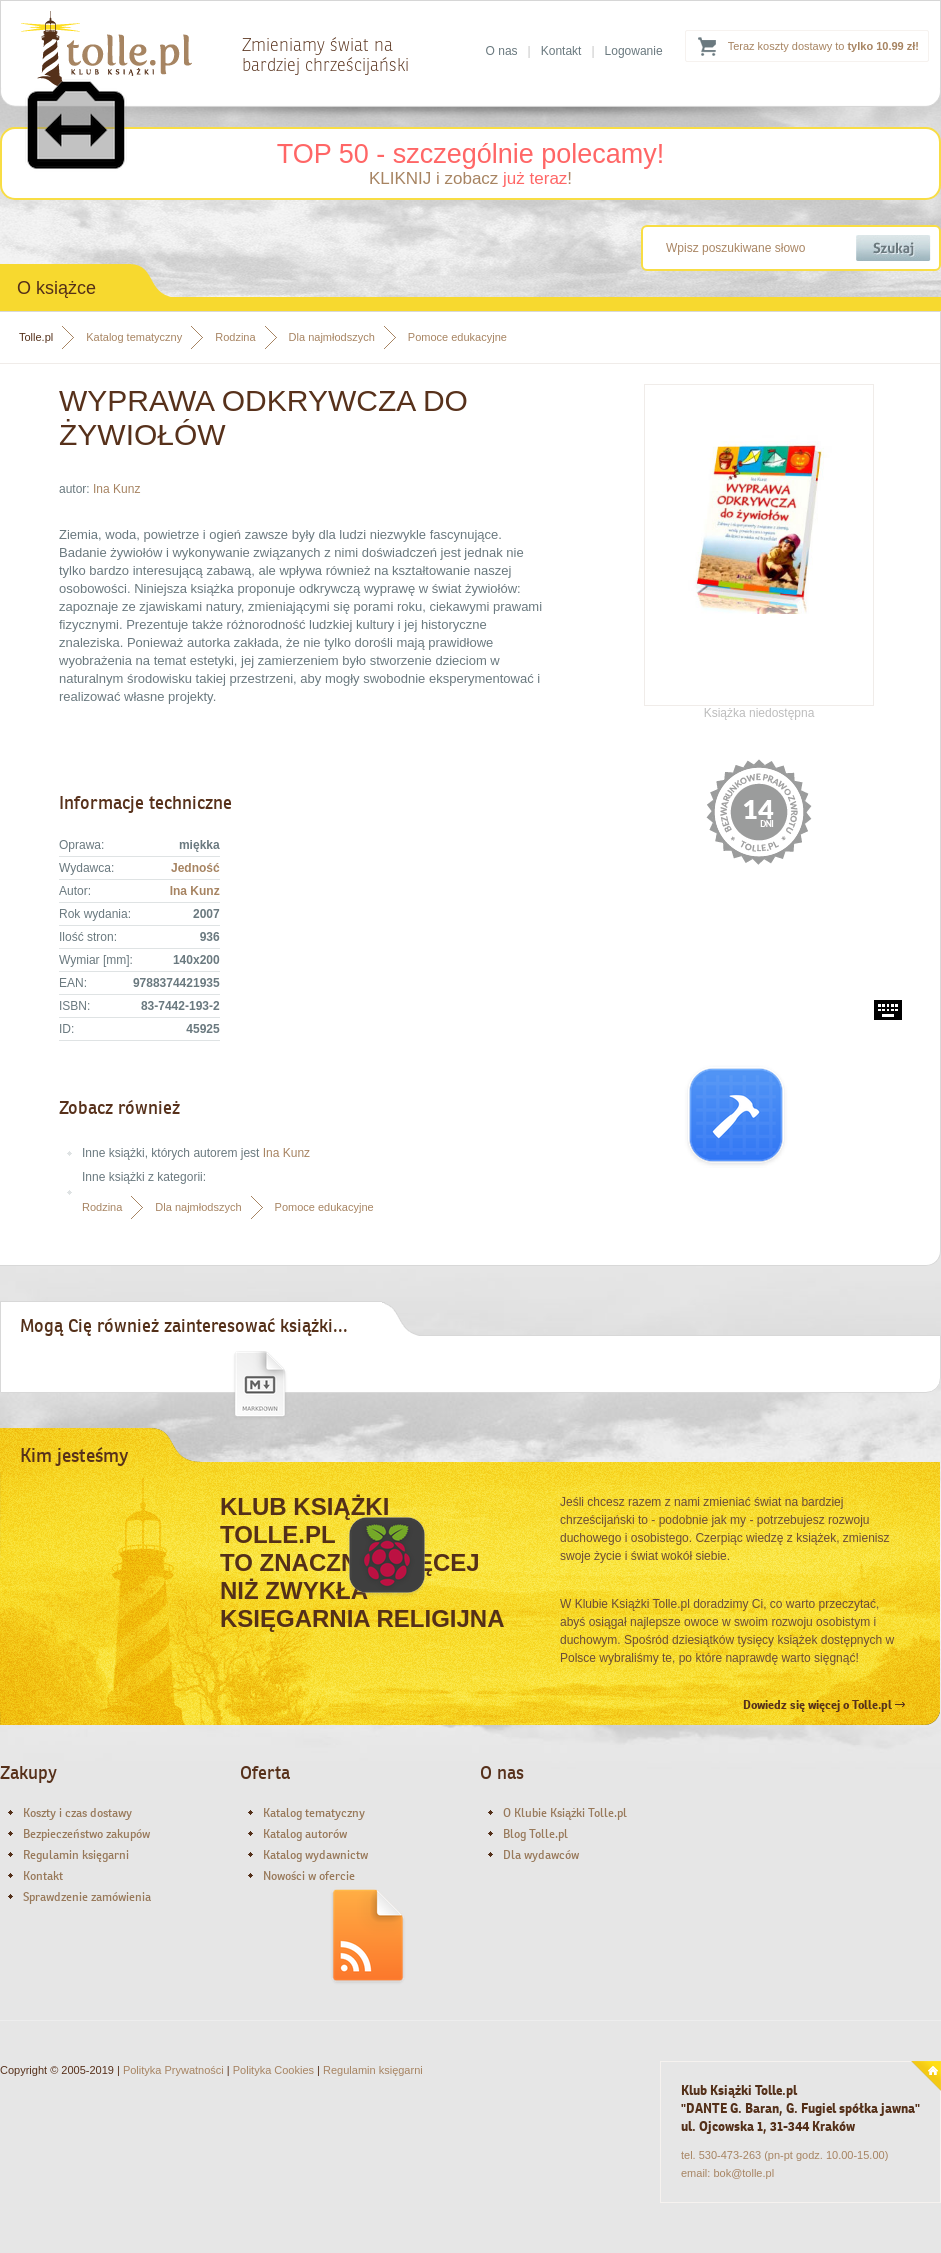  What do you see at coordinates (888, 1010) in the screenshot?
I see `open the on-screen keyboard` at bounding box center [888, 1010].